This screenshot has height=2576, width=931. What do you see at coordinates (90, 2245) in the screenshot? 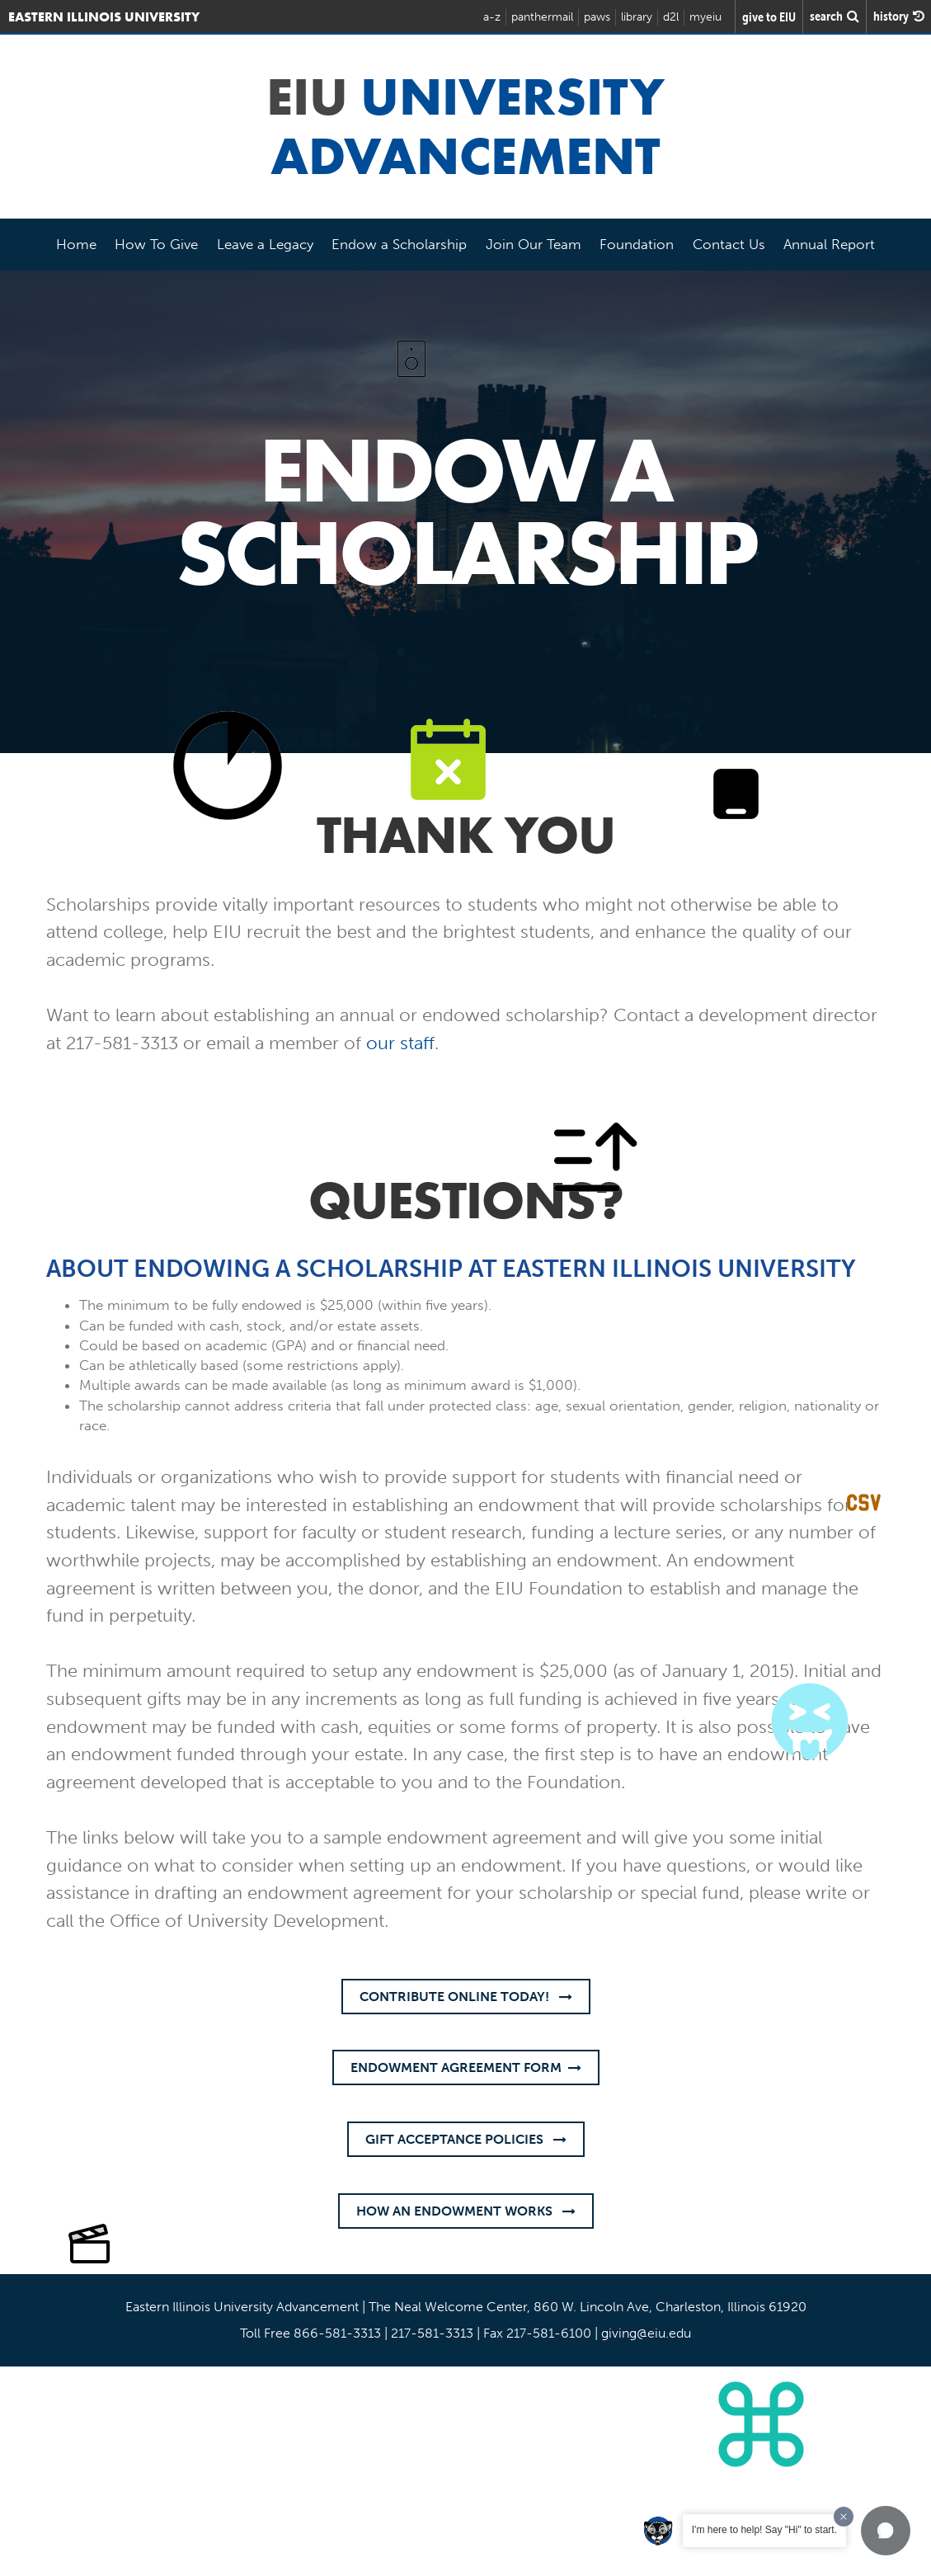
I see `access video or movie content` at bounding box center [90, 2245].